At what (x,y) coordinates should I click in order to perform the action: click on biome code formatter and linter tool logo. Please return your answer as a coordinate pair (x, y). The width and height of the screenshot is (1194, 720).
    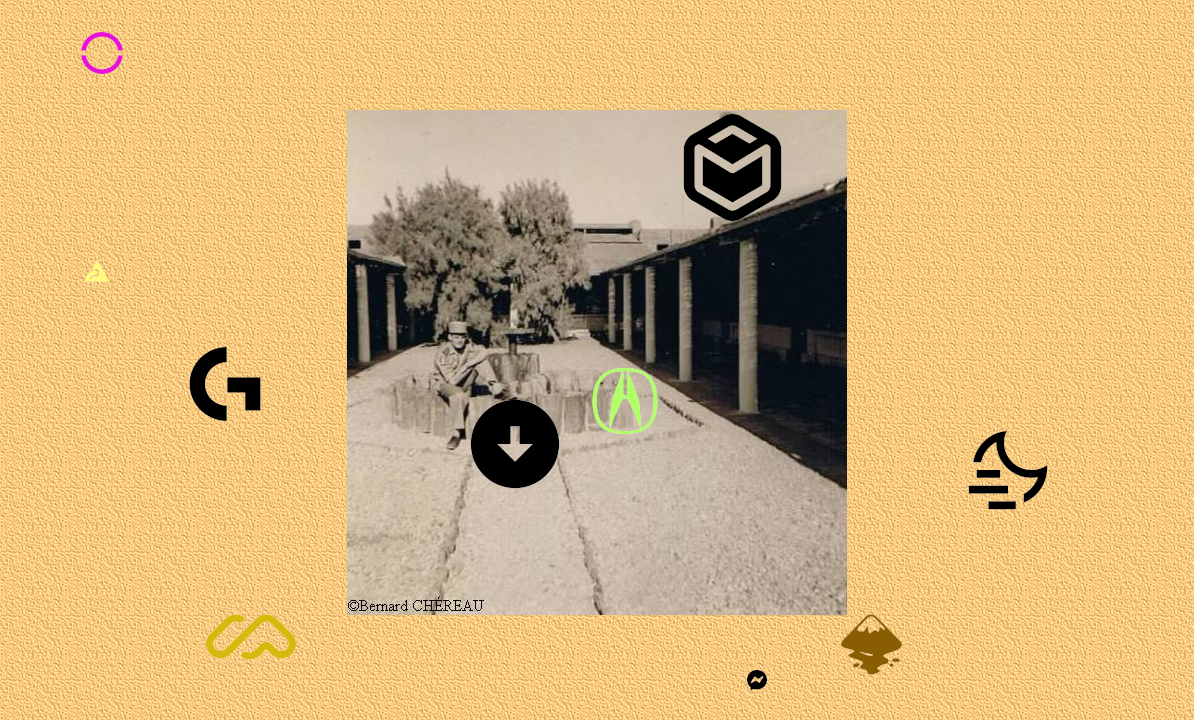
    Looking at the image, I should click on (97, 271).